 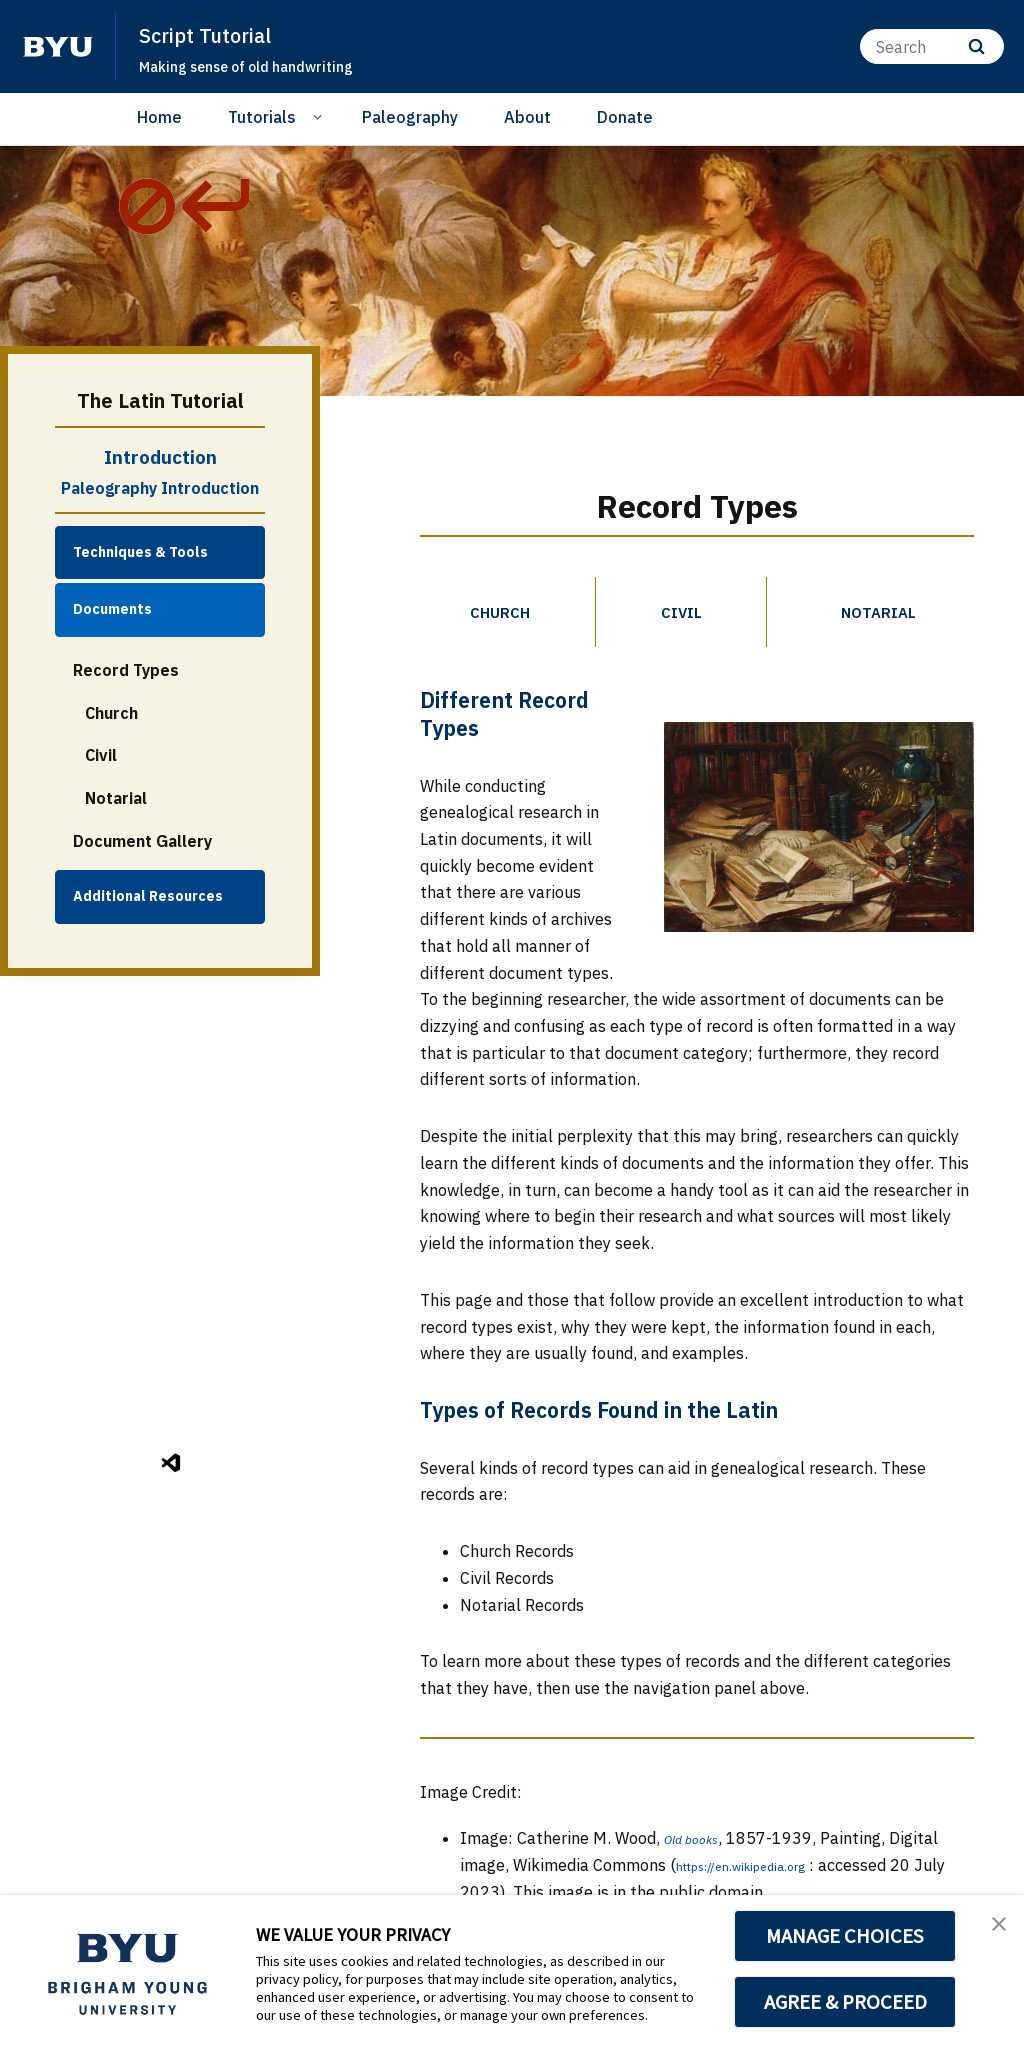 What do you see at coordinates (171, 1463) in the screenshot?
I see `open Visual Studio Code` at bounding box center [171, 1463].